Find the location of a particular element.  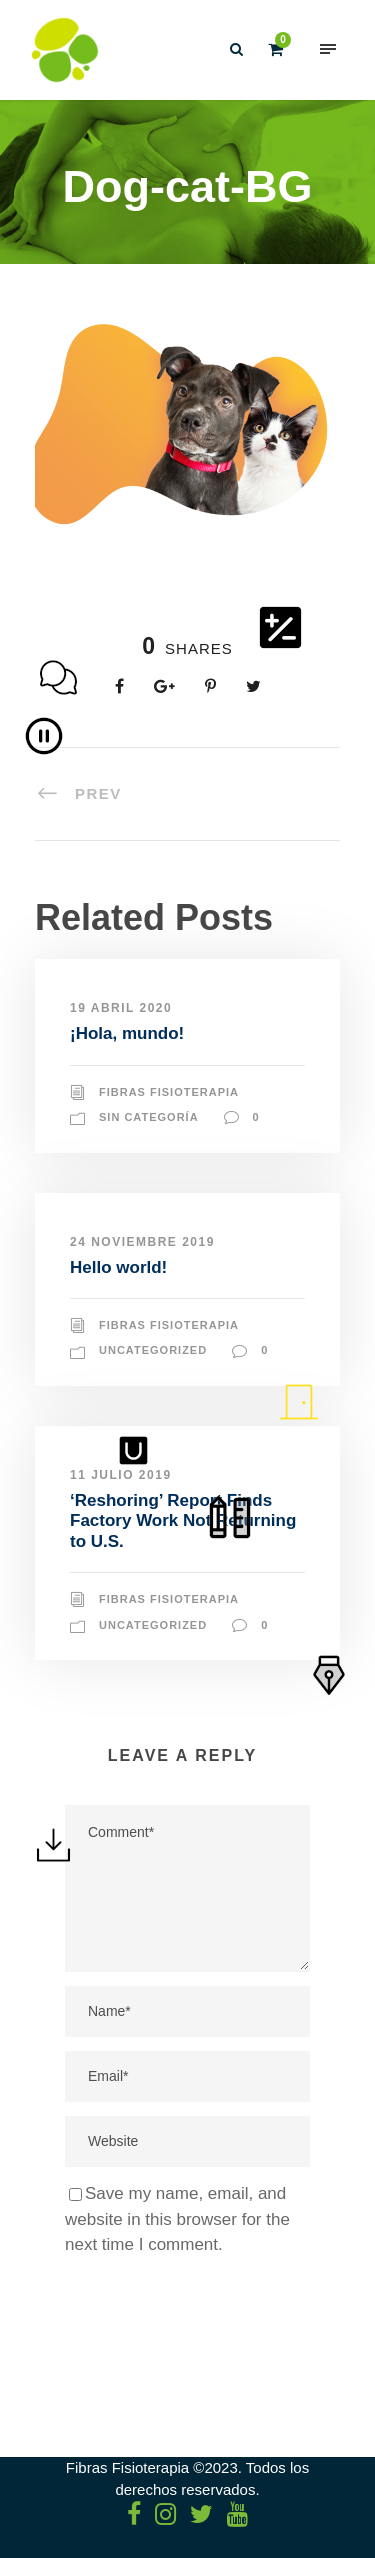

pause media playback is located at coordinates (44, 736).